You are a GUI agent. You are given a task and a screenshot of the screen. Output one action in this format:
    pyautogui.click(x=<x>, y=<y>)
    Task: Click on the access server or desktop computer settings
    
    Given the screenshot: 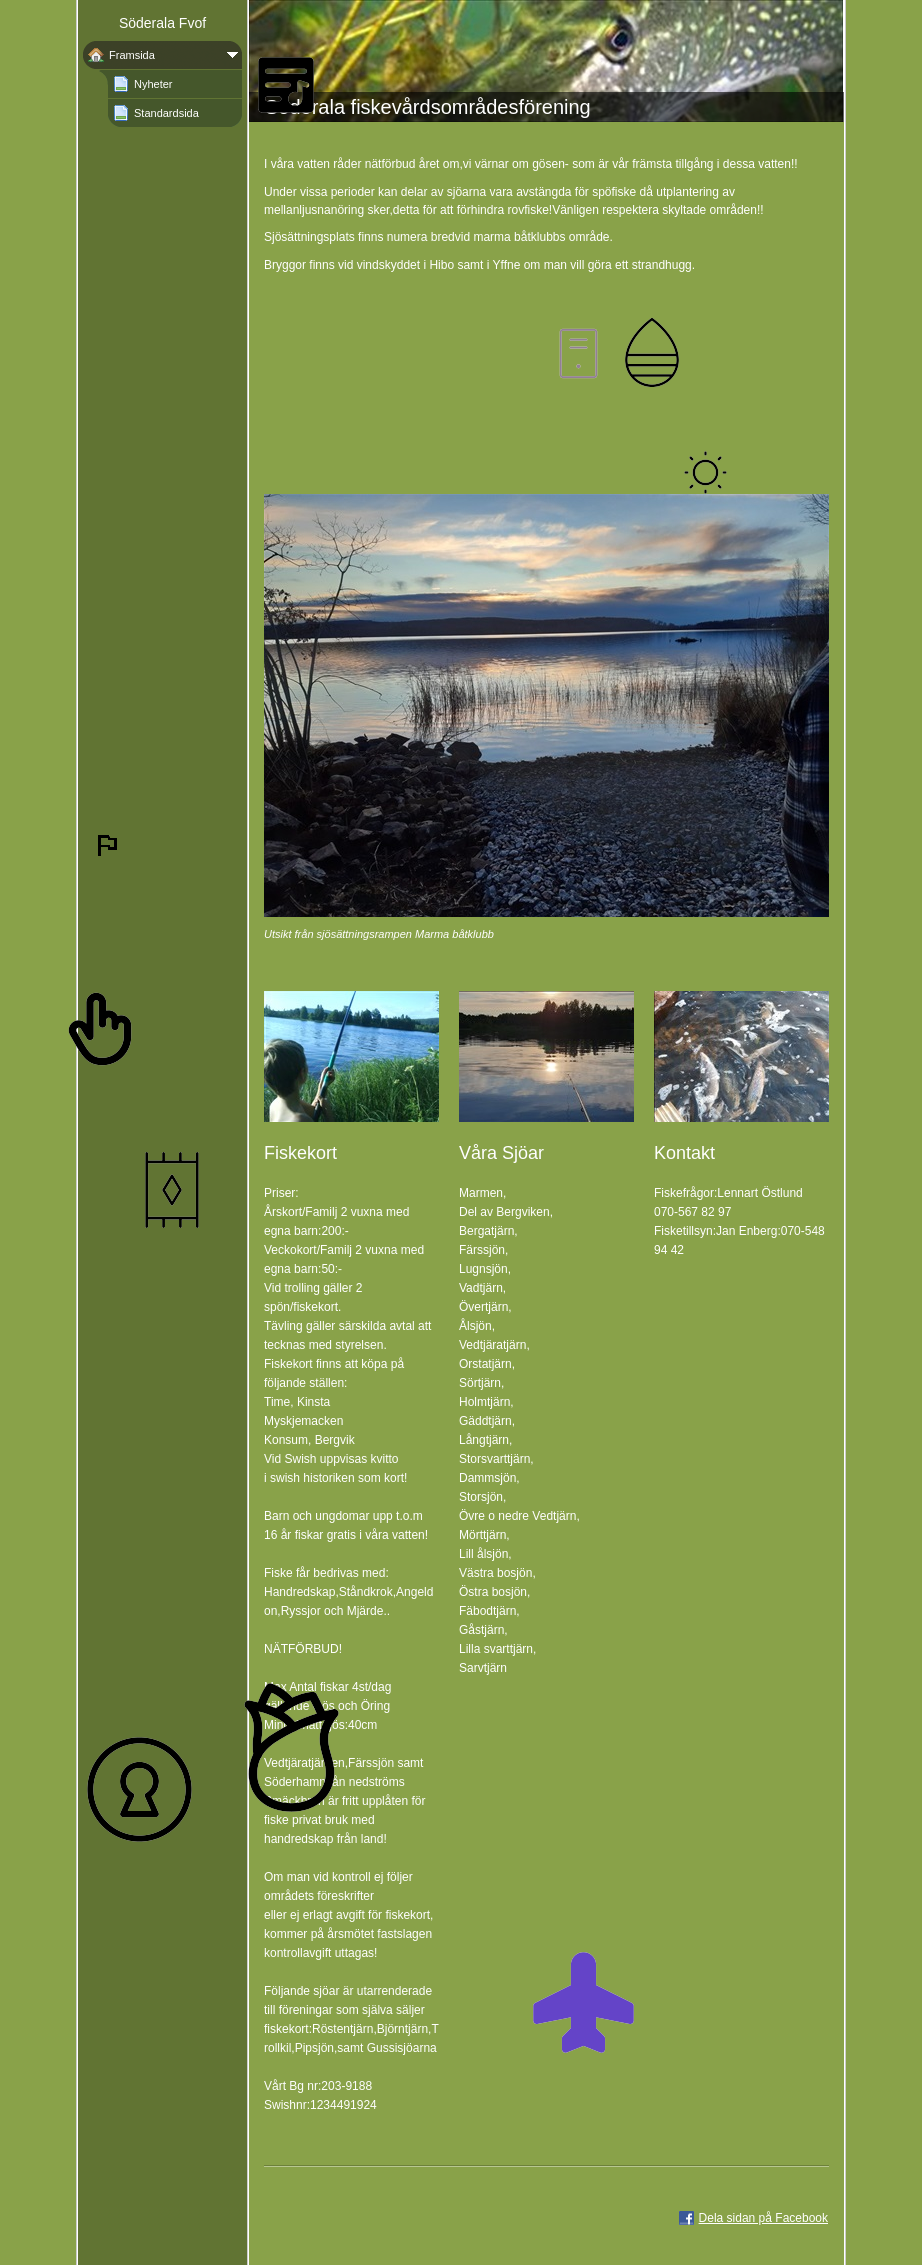 What is the action you would take?
    pyautogui.click(x=578, y=353)
    